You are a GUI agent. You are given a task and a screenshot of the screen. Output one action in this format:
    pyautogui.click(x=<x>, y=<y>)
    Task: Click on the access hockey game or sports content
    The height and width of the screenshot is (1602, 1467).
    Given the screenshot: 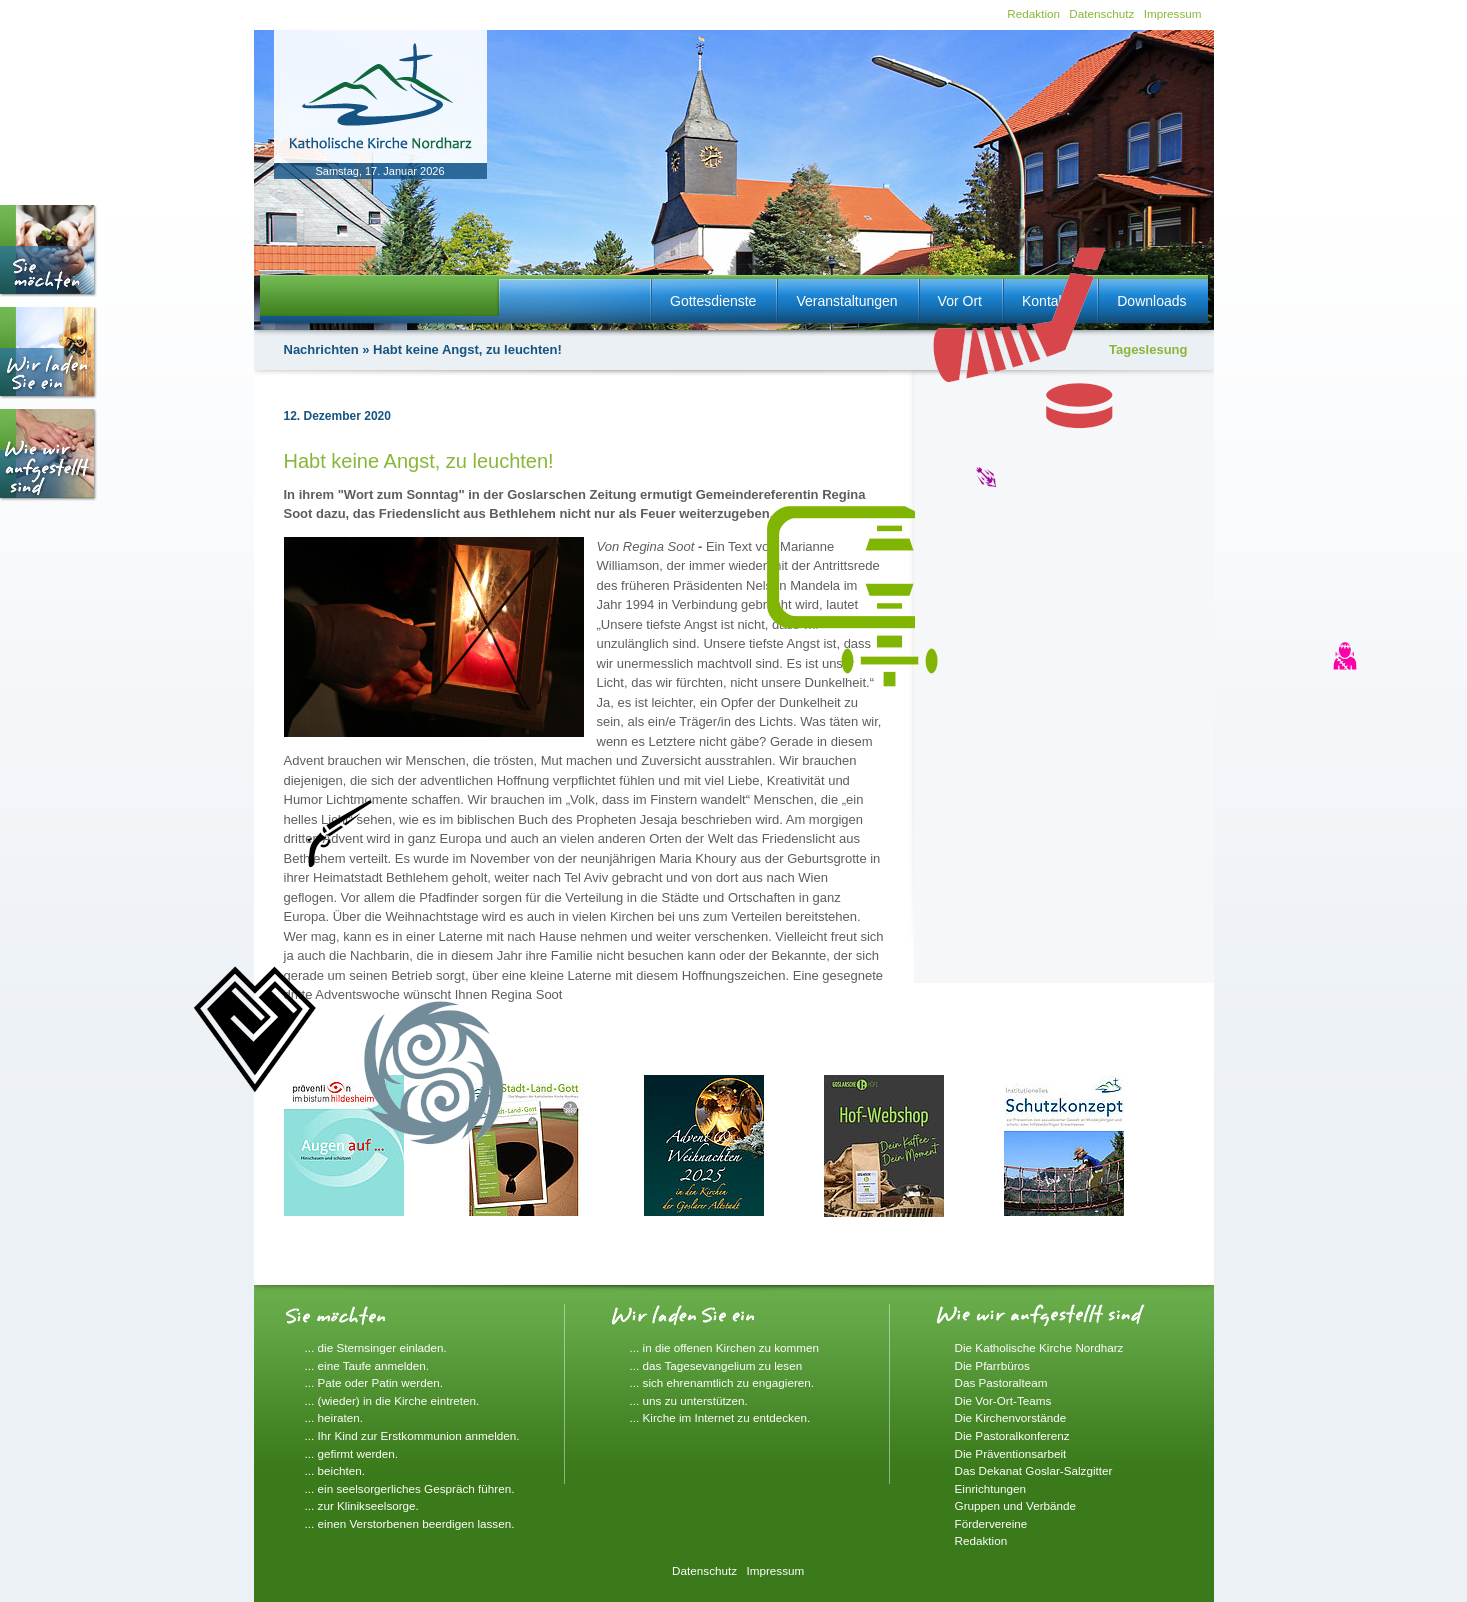 What is the action you would take?
    pyautogui.click(x=1023, y=338)
    